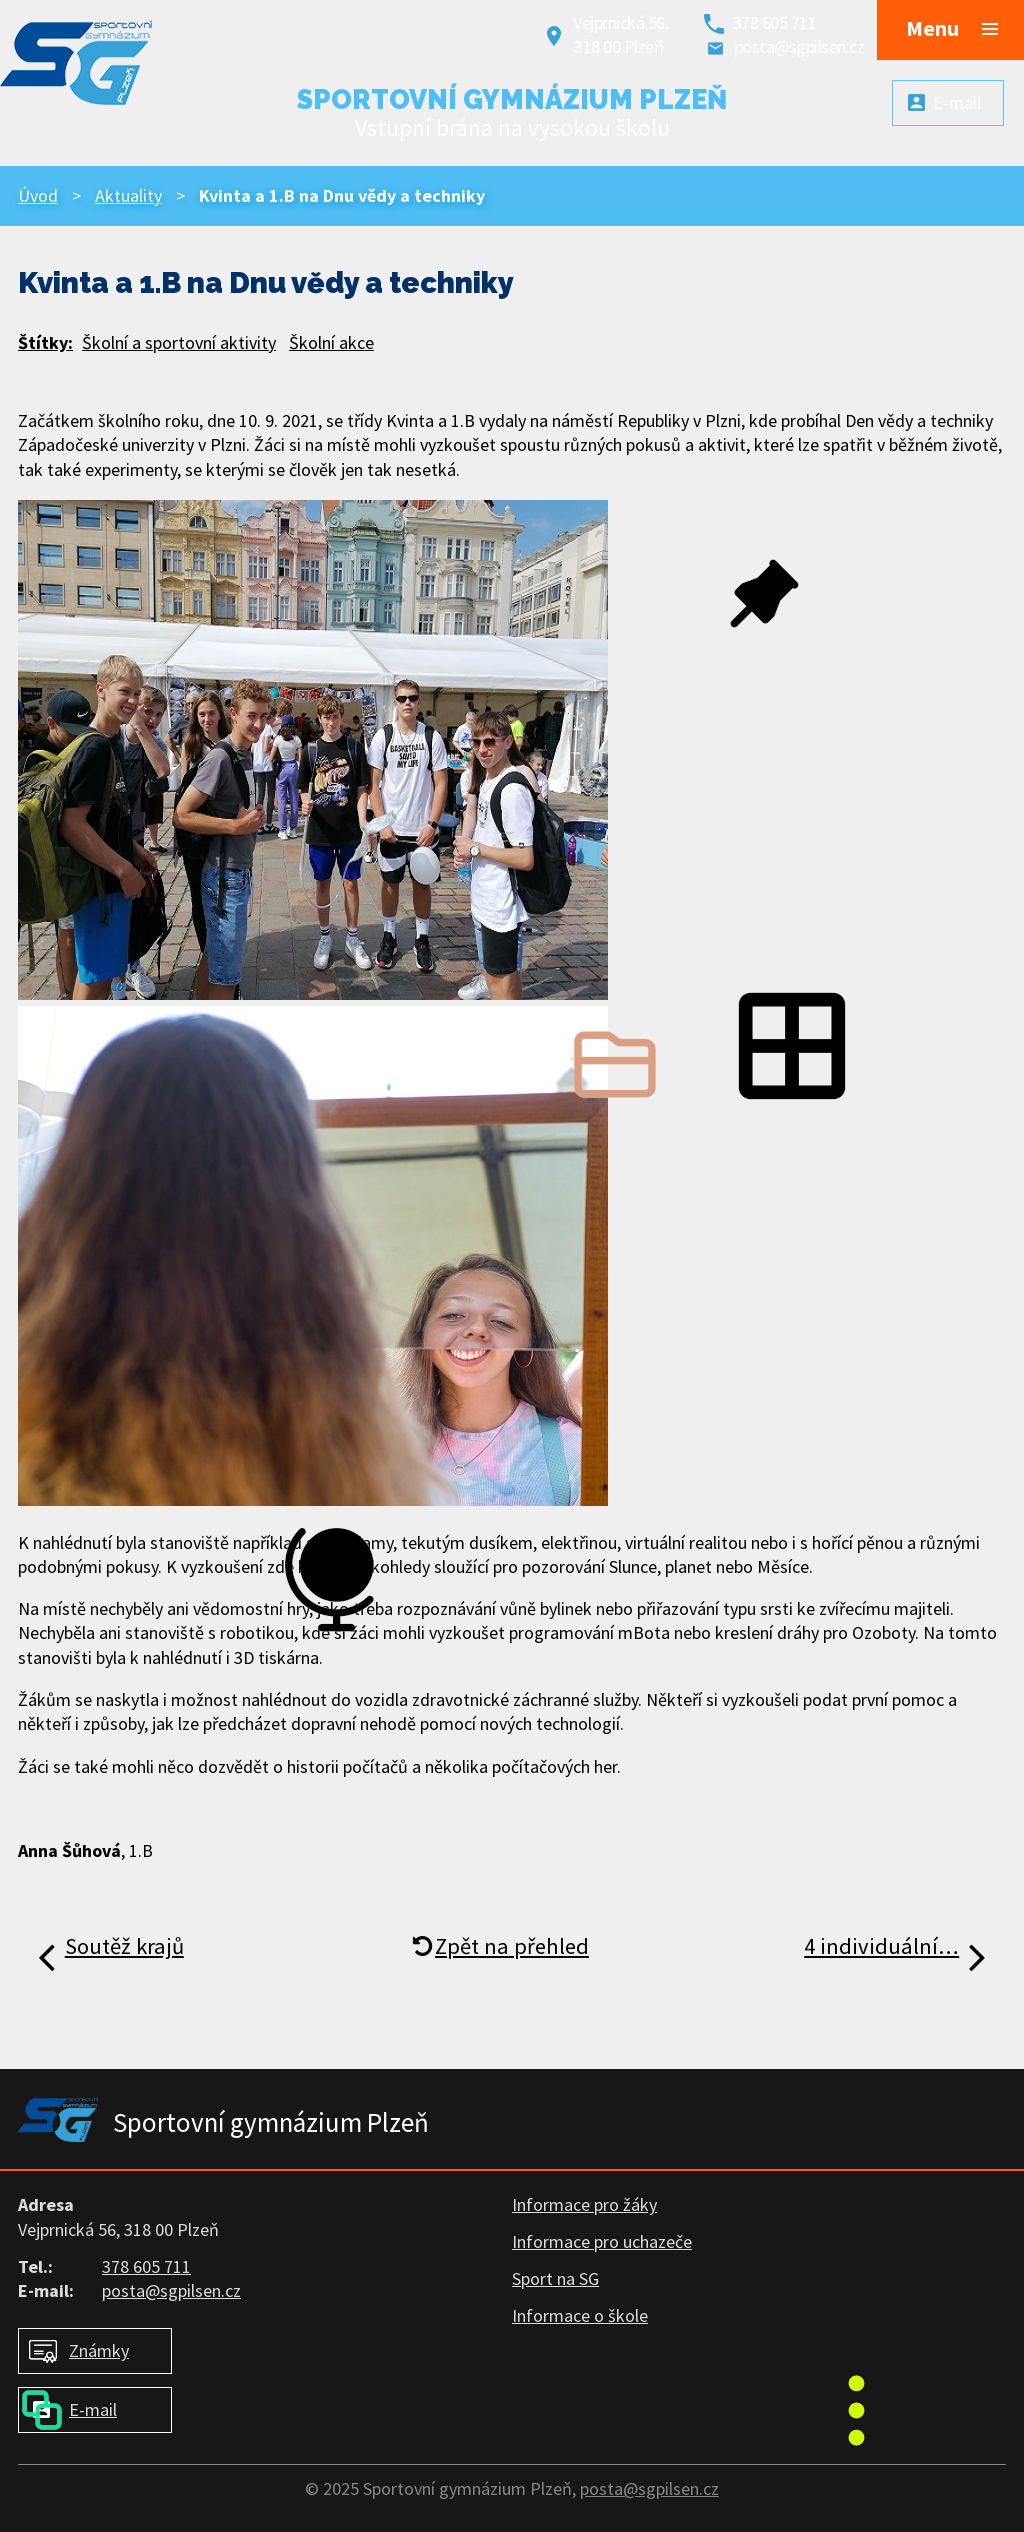 The height and width of the screenshot is (2532, 1024). Describe the element at coordinates (763, 594) in the screenshot. I see `pin this item to keep it visible` at that location.